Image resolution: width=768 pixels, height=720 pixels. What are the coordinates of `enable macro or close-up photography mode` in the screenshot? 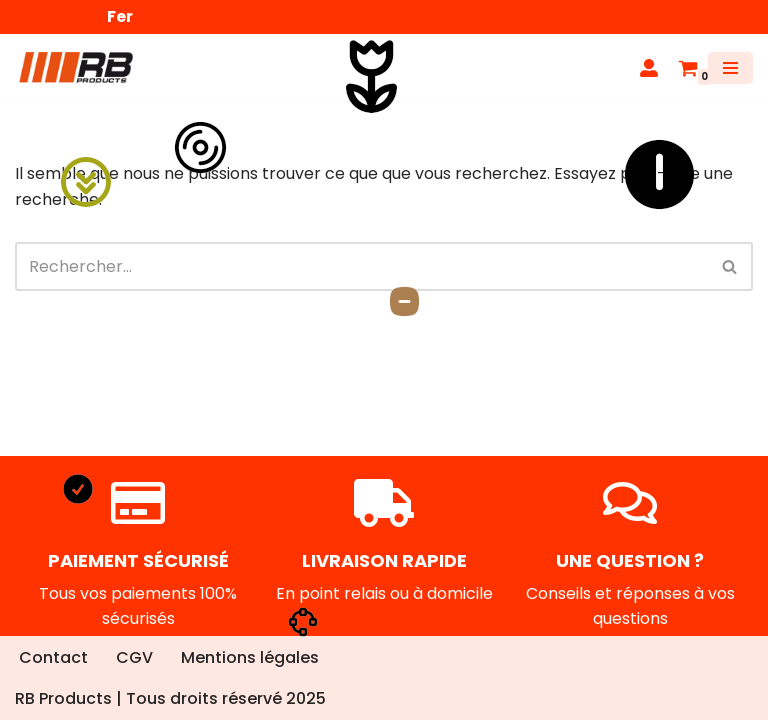 It's located at (371, 76).